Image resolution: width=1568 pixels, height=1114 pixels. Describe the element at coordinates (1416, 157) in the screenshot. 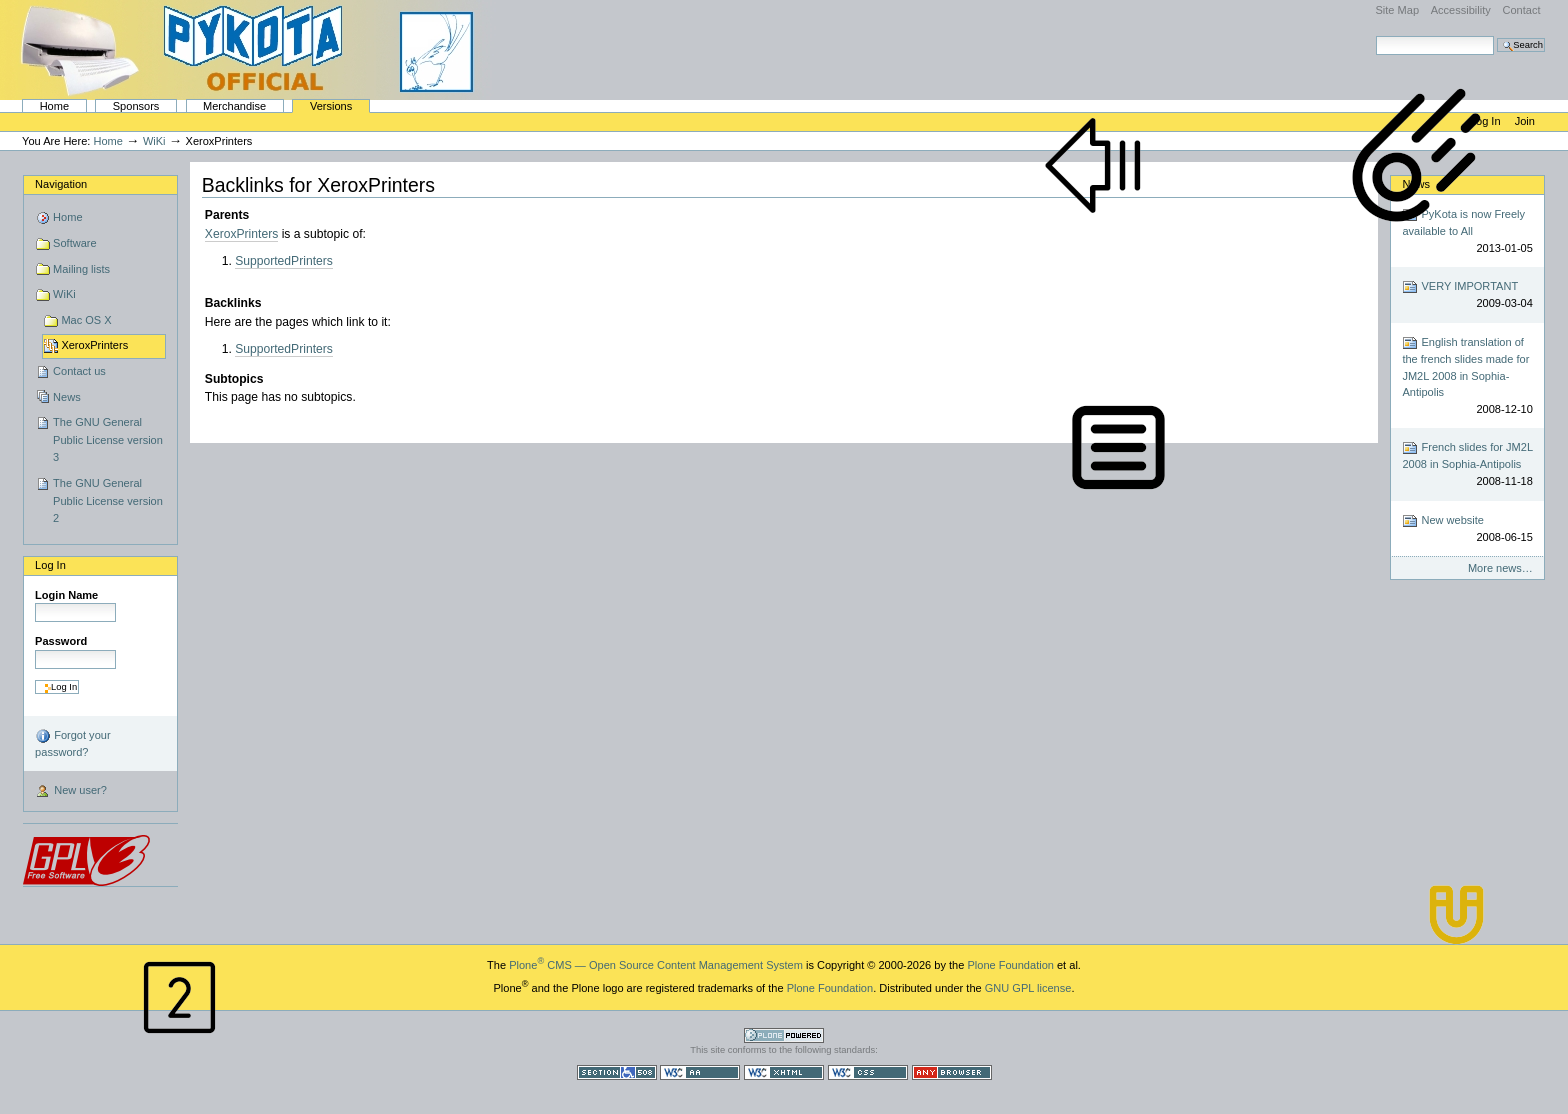

I see `indicates a trending or viral item` at that location.